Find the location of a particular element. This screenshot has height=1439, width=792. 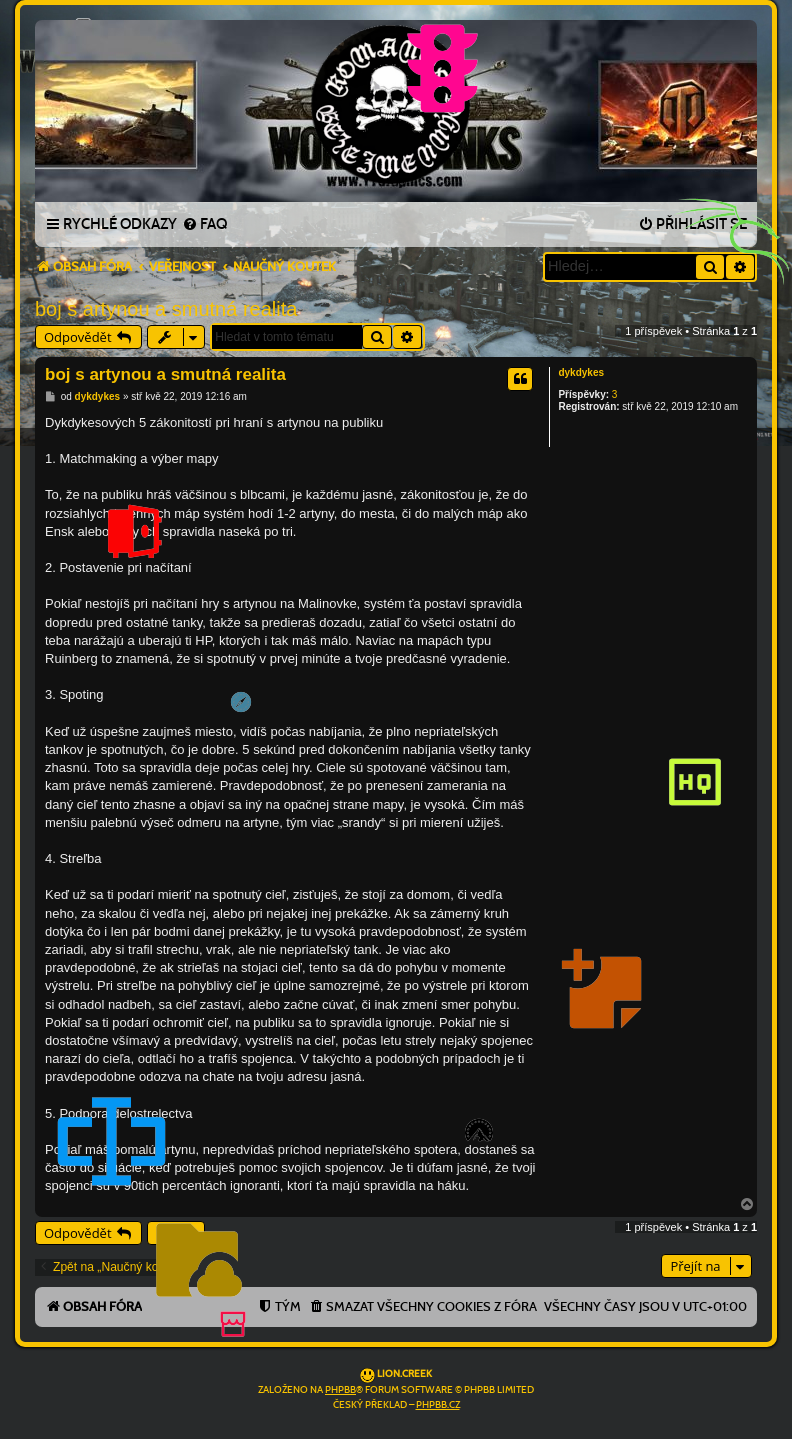

view traffic conditions is located at coordinates (442, 68).